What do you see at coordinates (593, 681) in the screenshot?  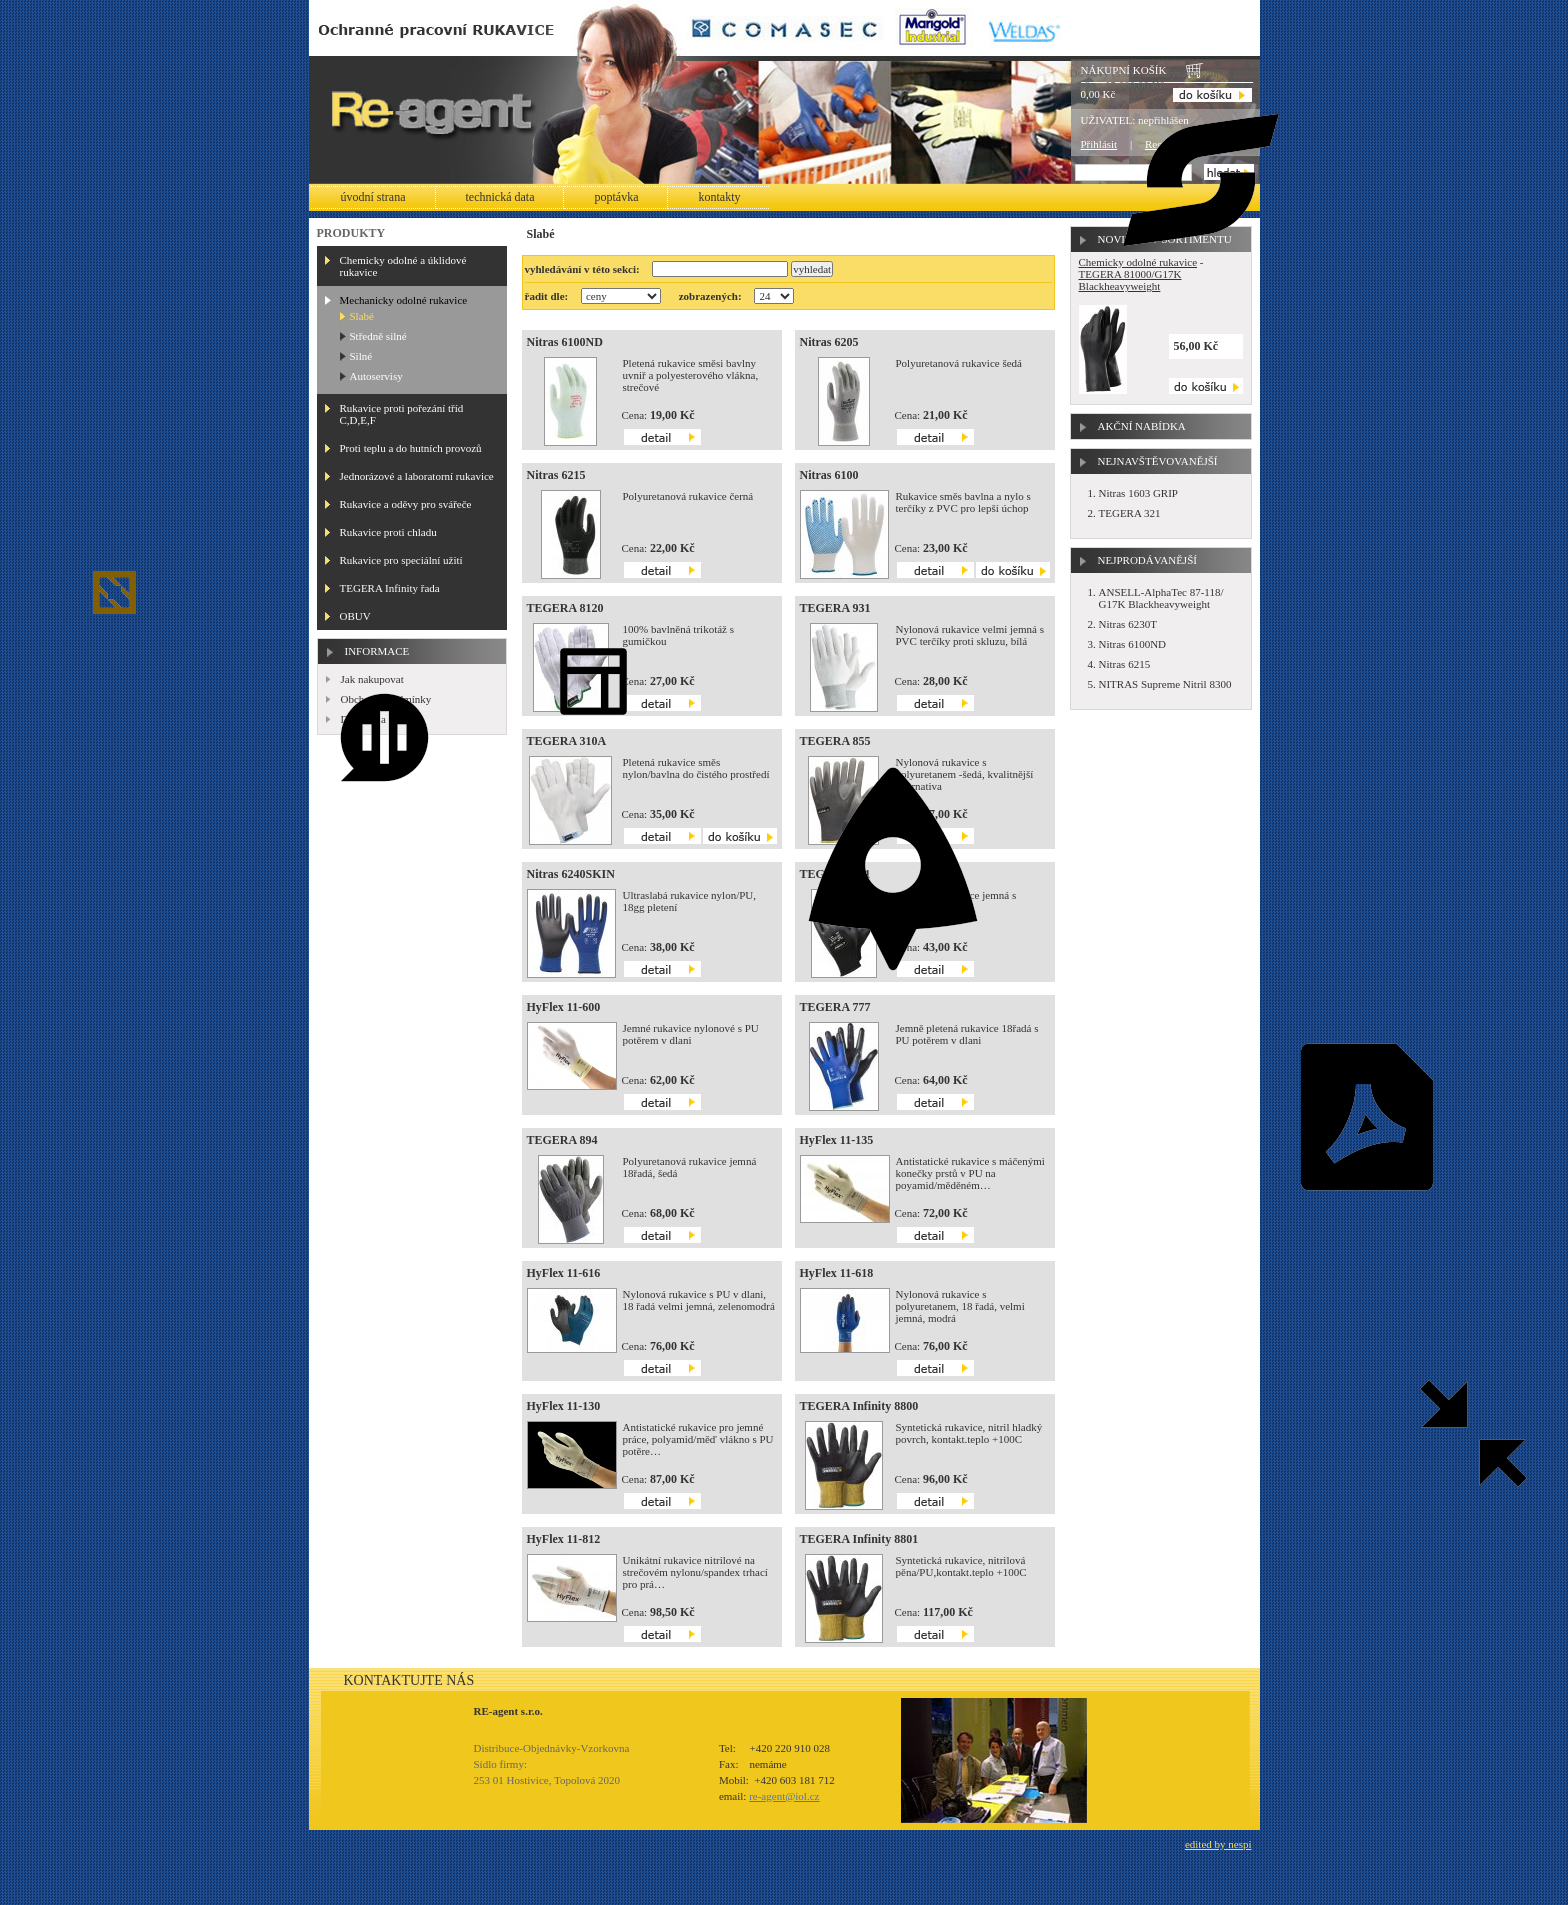 I see `change page layout options` at bounding box center [593, 681].